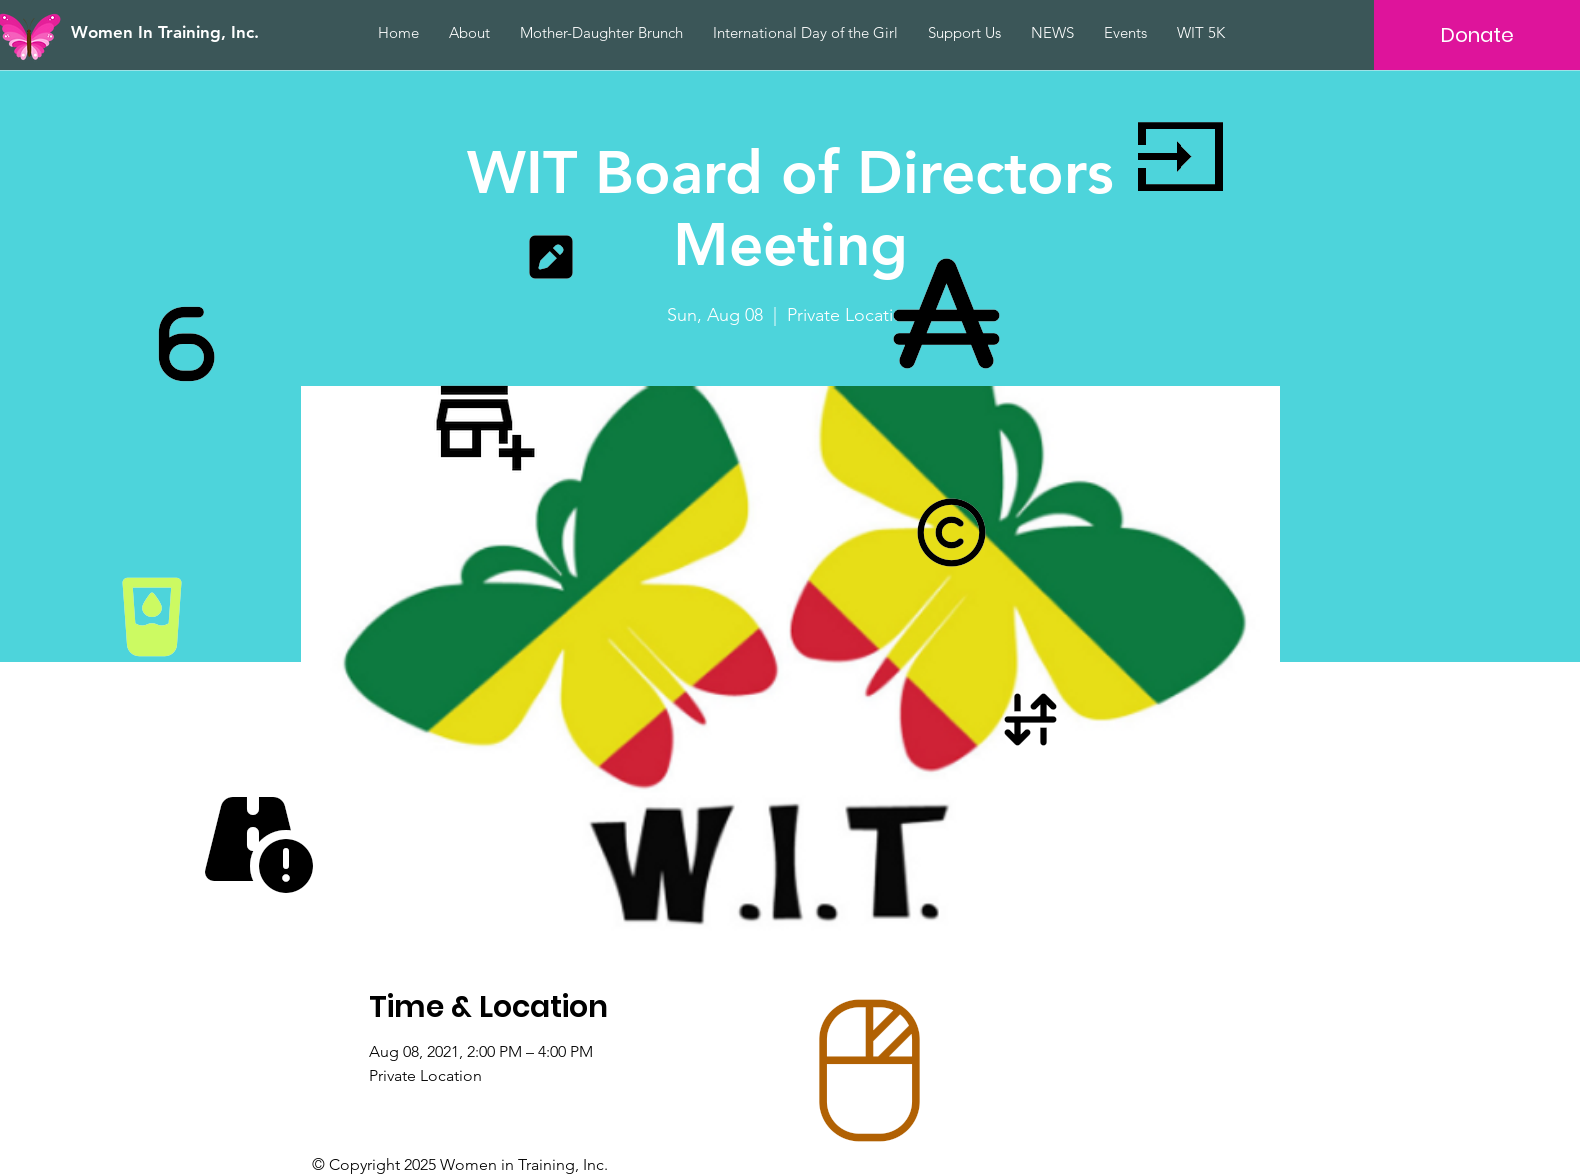 The width and height of the screenshot is (1580, 1174). Describe the element at coordinates (253, 839) in the screenshot. I see `road hazard or traffic warning ahead` at that location.